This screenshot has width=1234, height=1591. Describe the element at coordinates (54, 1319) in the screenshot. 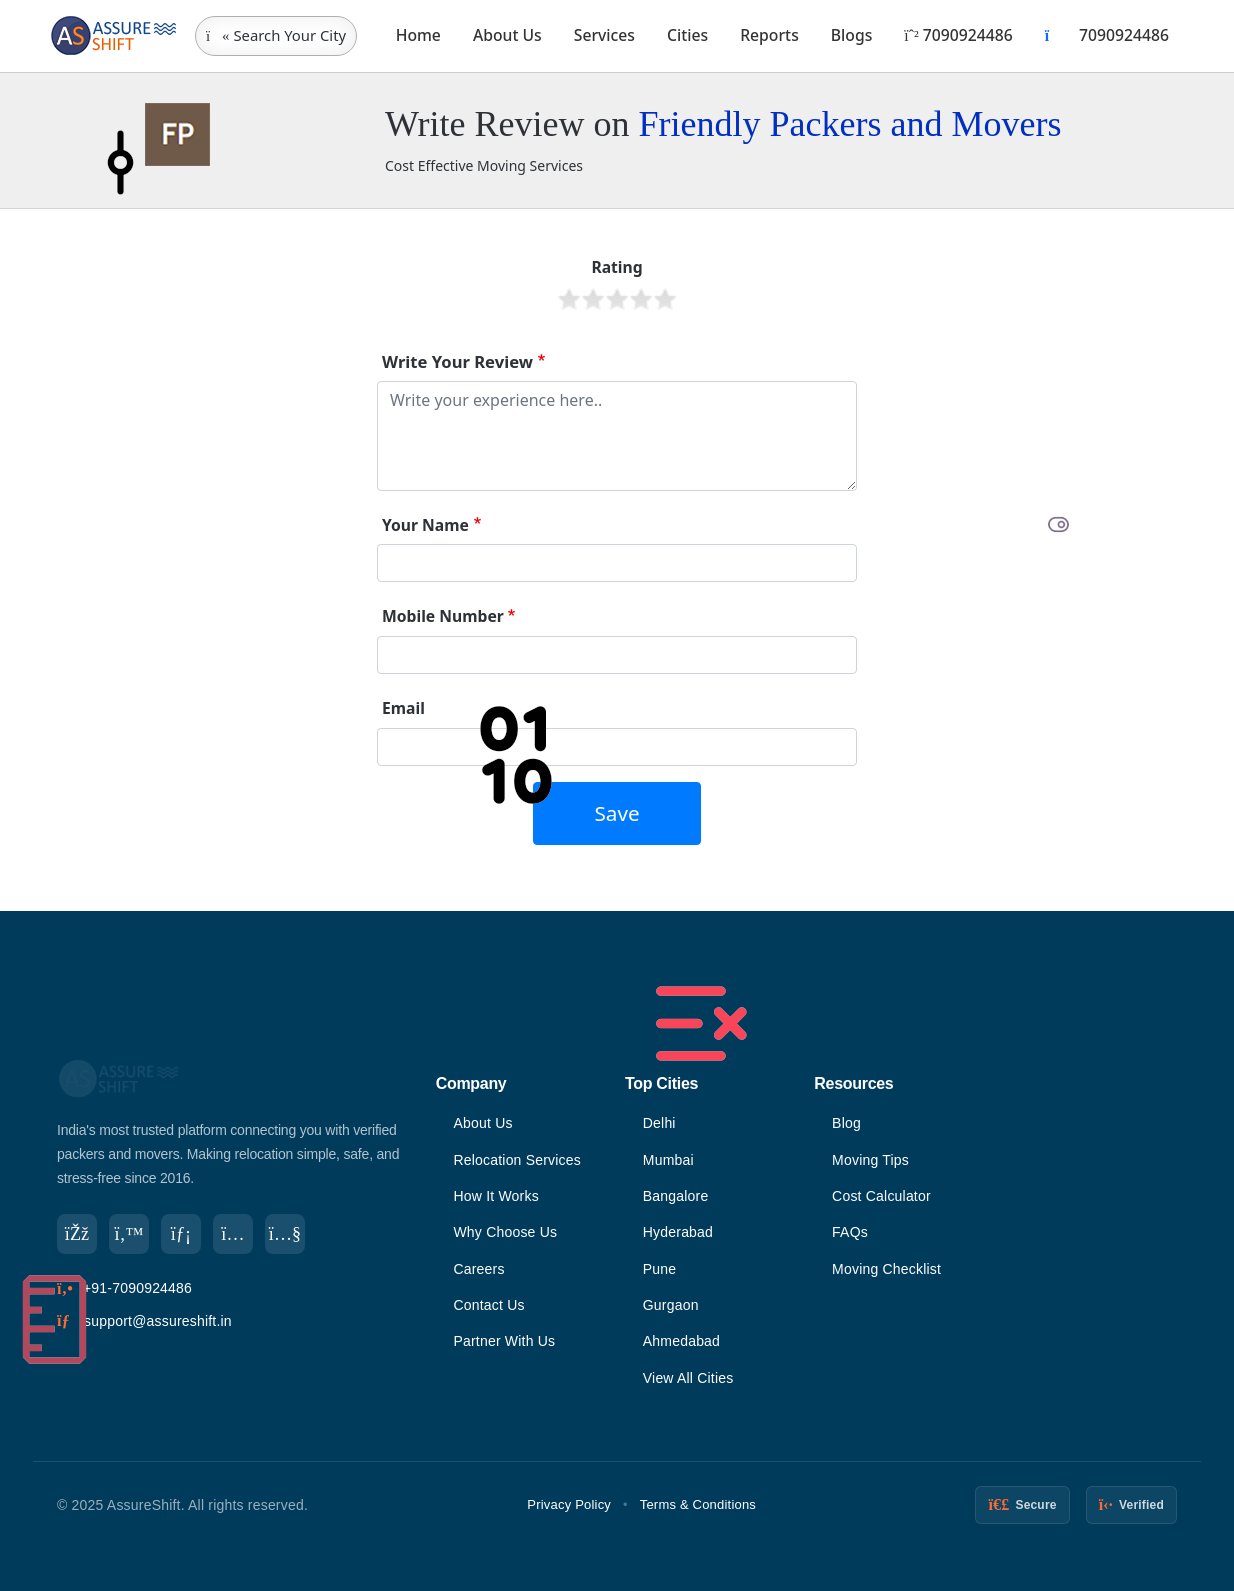

I see `view or edit measurement units` at that location.